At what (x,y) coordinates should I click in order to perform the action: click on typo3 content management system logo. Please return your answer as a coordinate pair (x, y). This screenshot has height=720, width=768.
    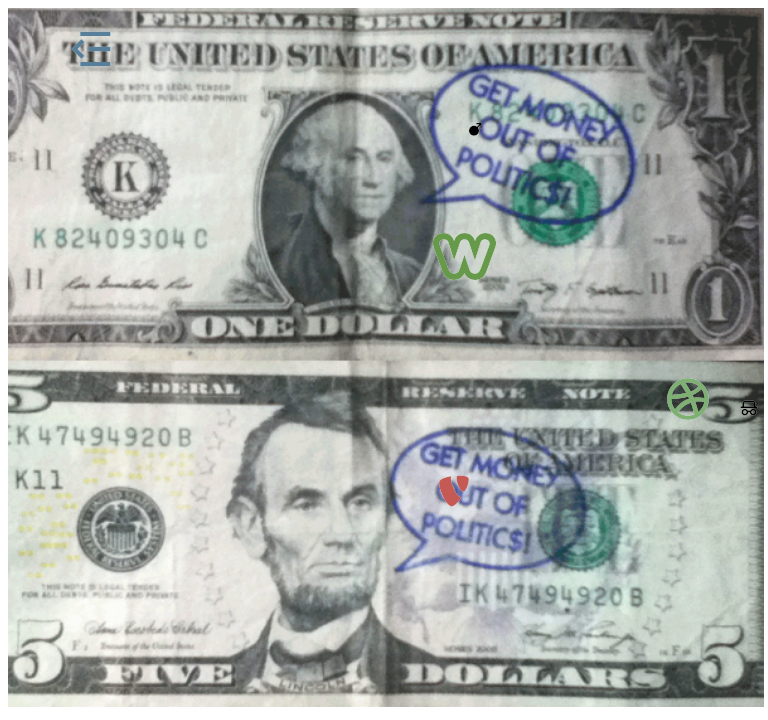
    Looking at the image, I should click on (454, 491).